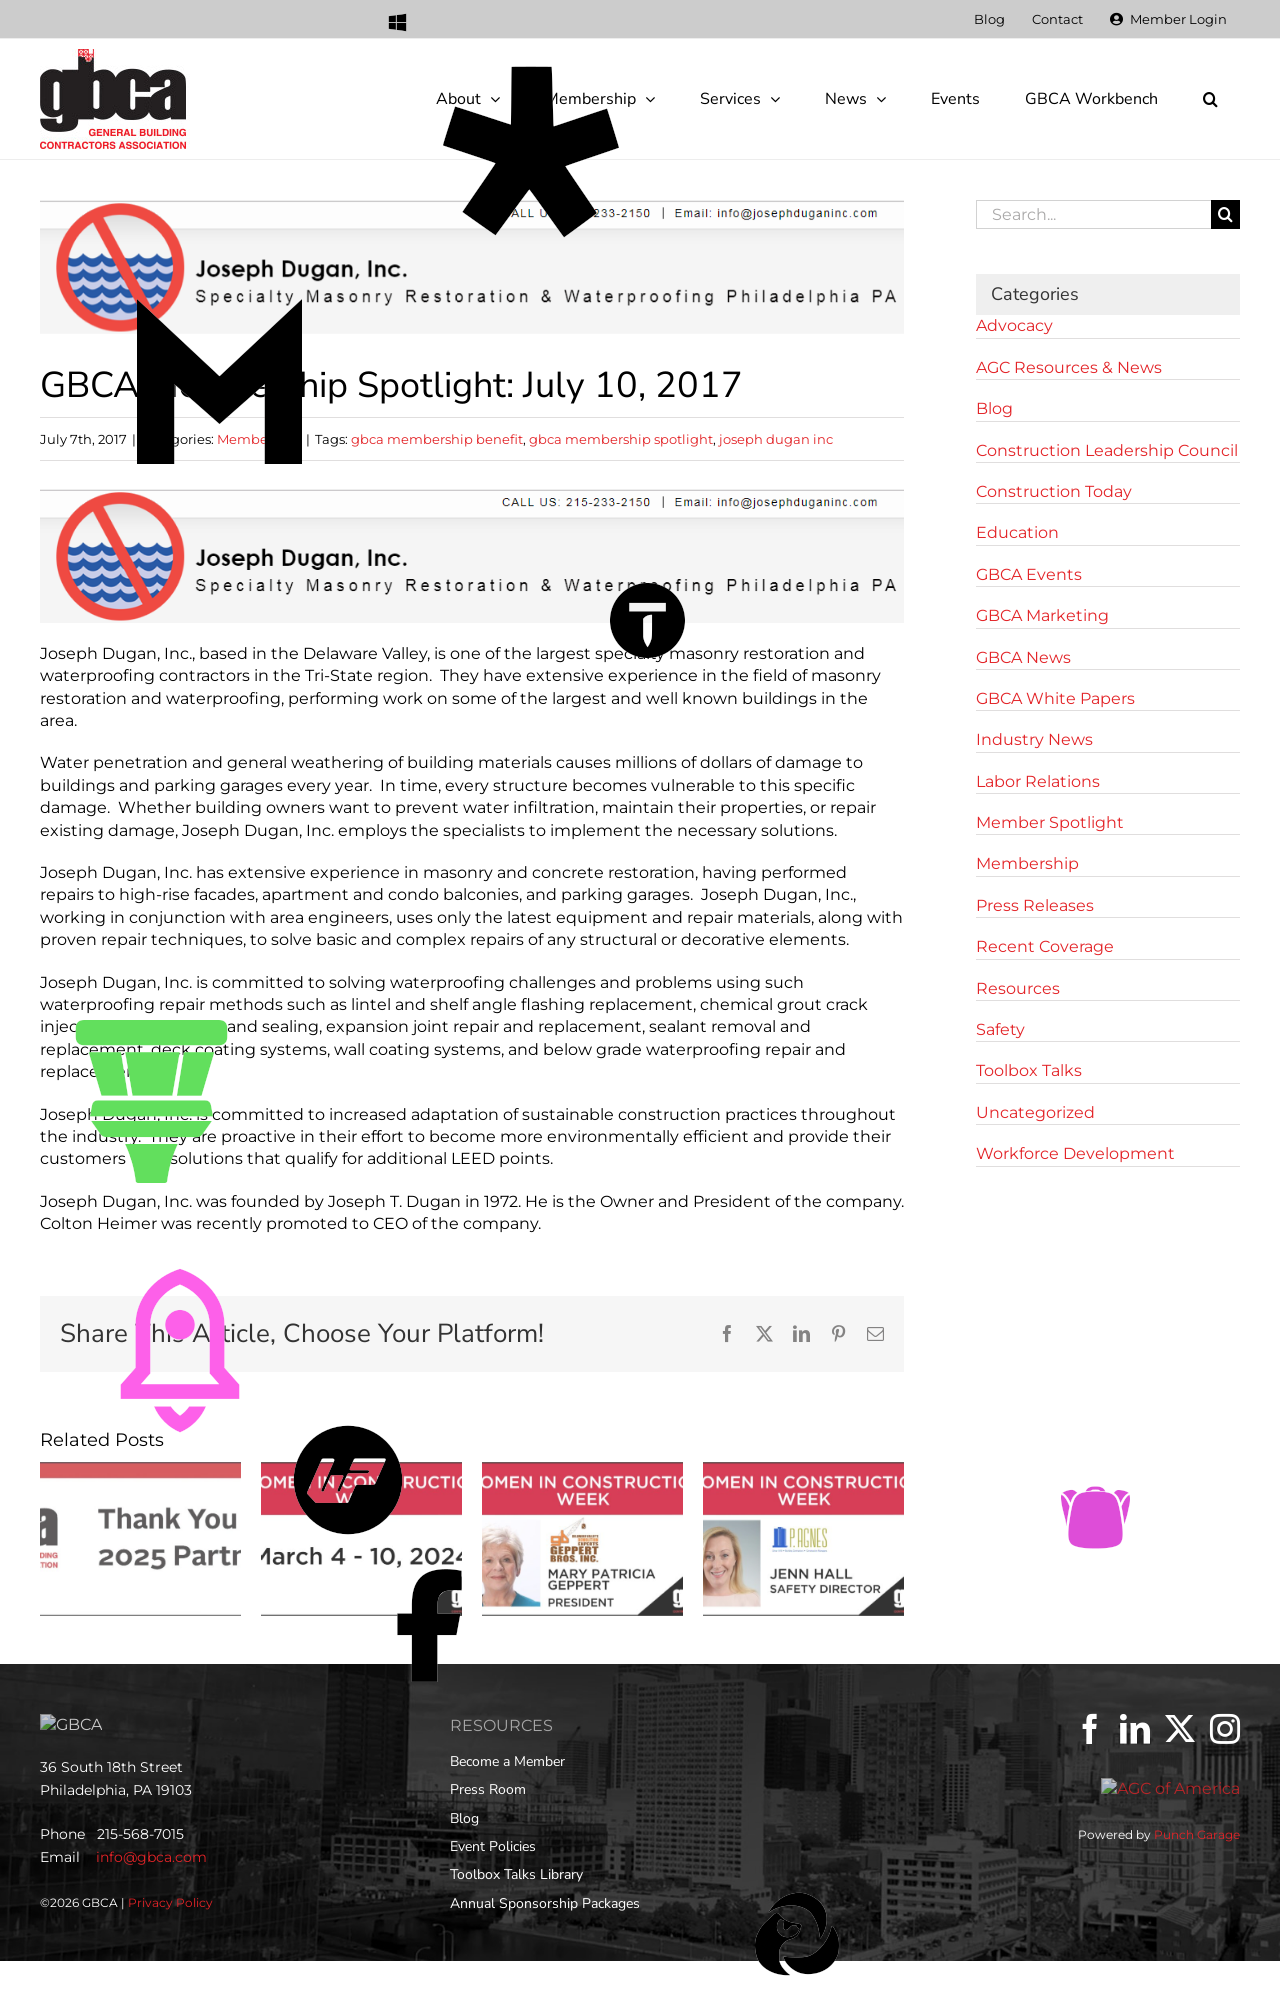 The image size is (1280, 2002). Describe the element at coordinates (429, 1625) in the screenshot. I see `connect with facebook` at that location.